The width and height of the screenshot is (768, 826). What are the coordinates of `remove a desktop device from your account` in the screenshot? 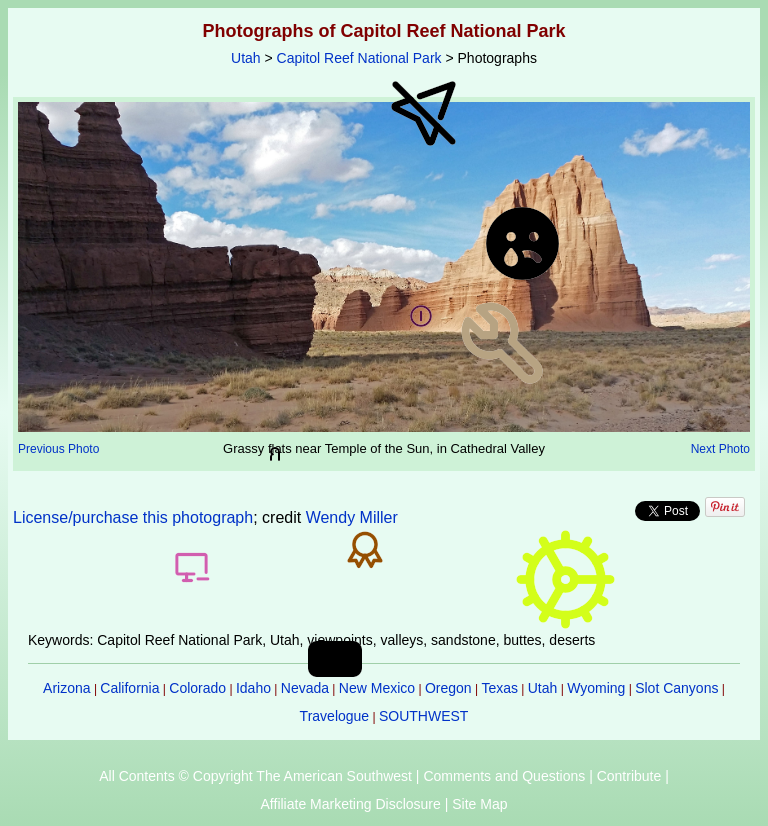 It's located at (191, 567).